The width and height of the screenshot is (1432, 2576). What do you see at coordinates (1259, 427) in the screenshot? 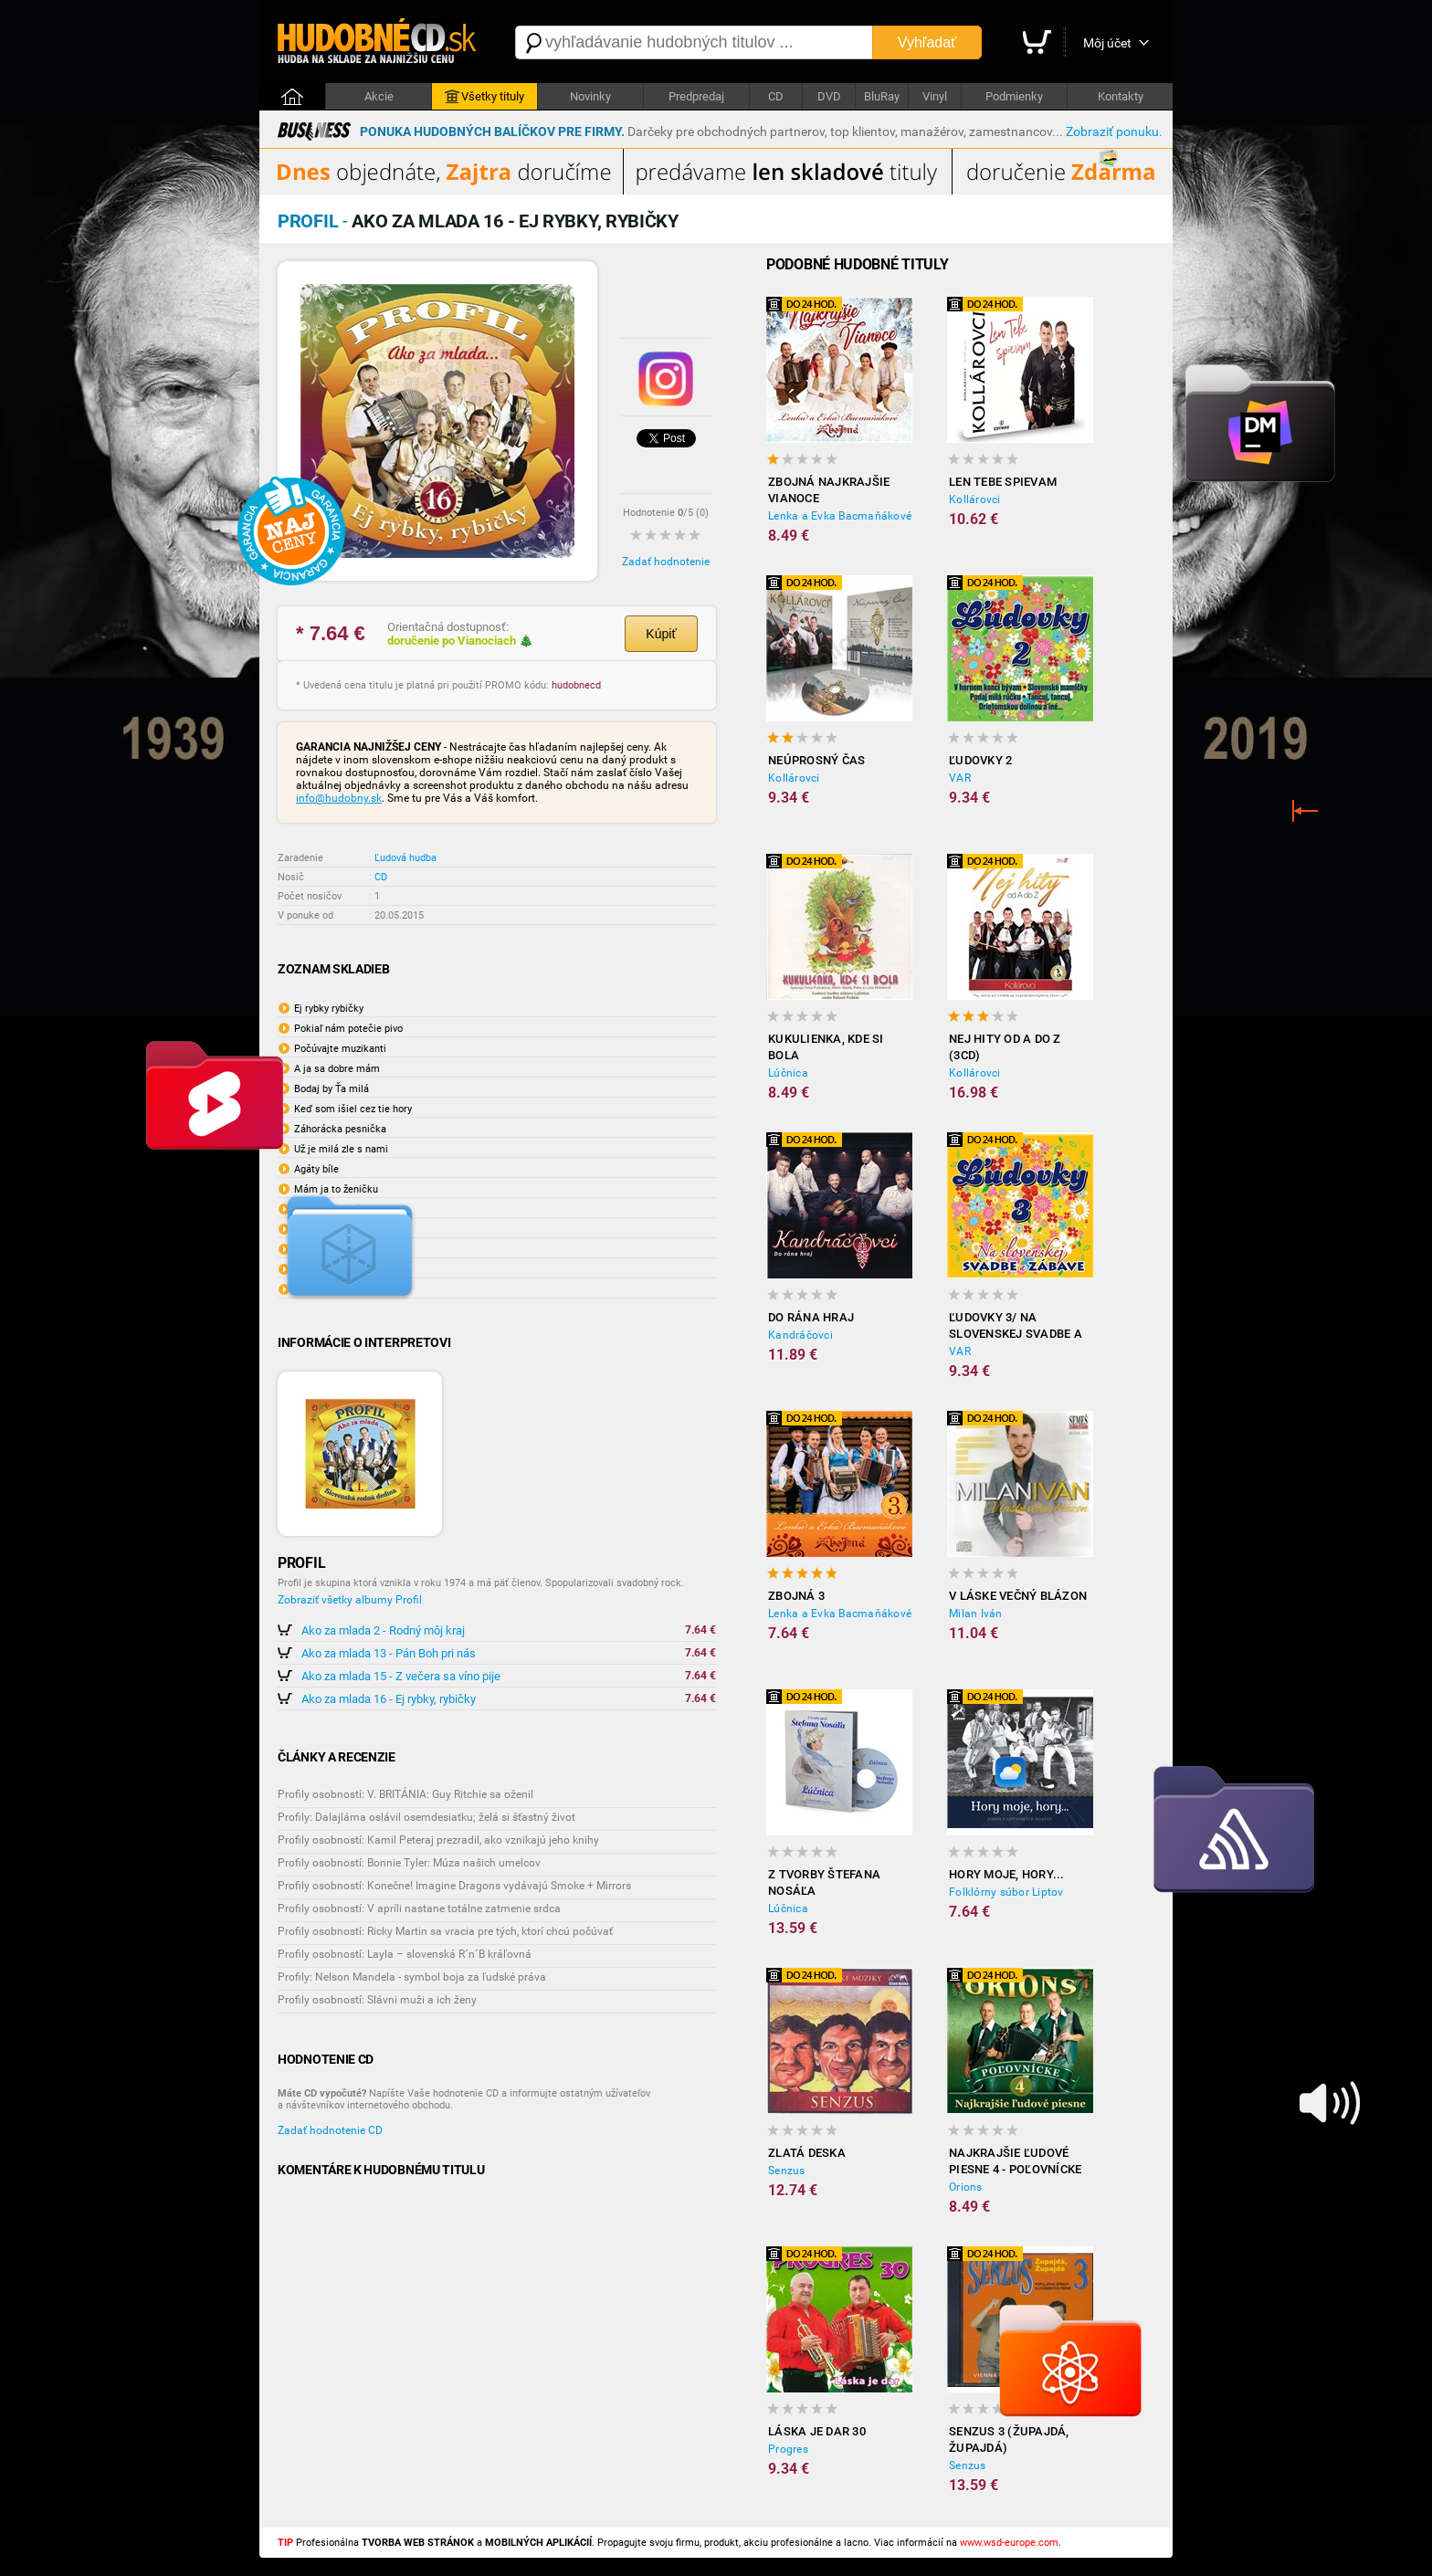
I see `open JetBrains dotMemory project folder` at bounding box center [1259, 427].